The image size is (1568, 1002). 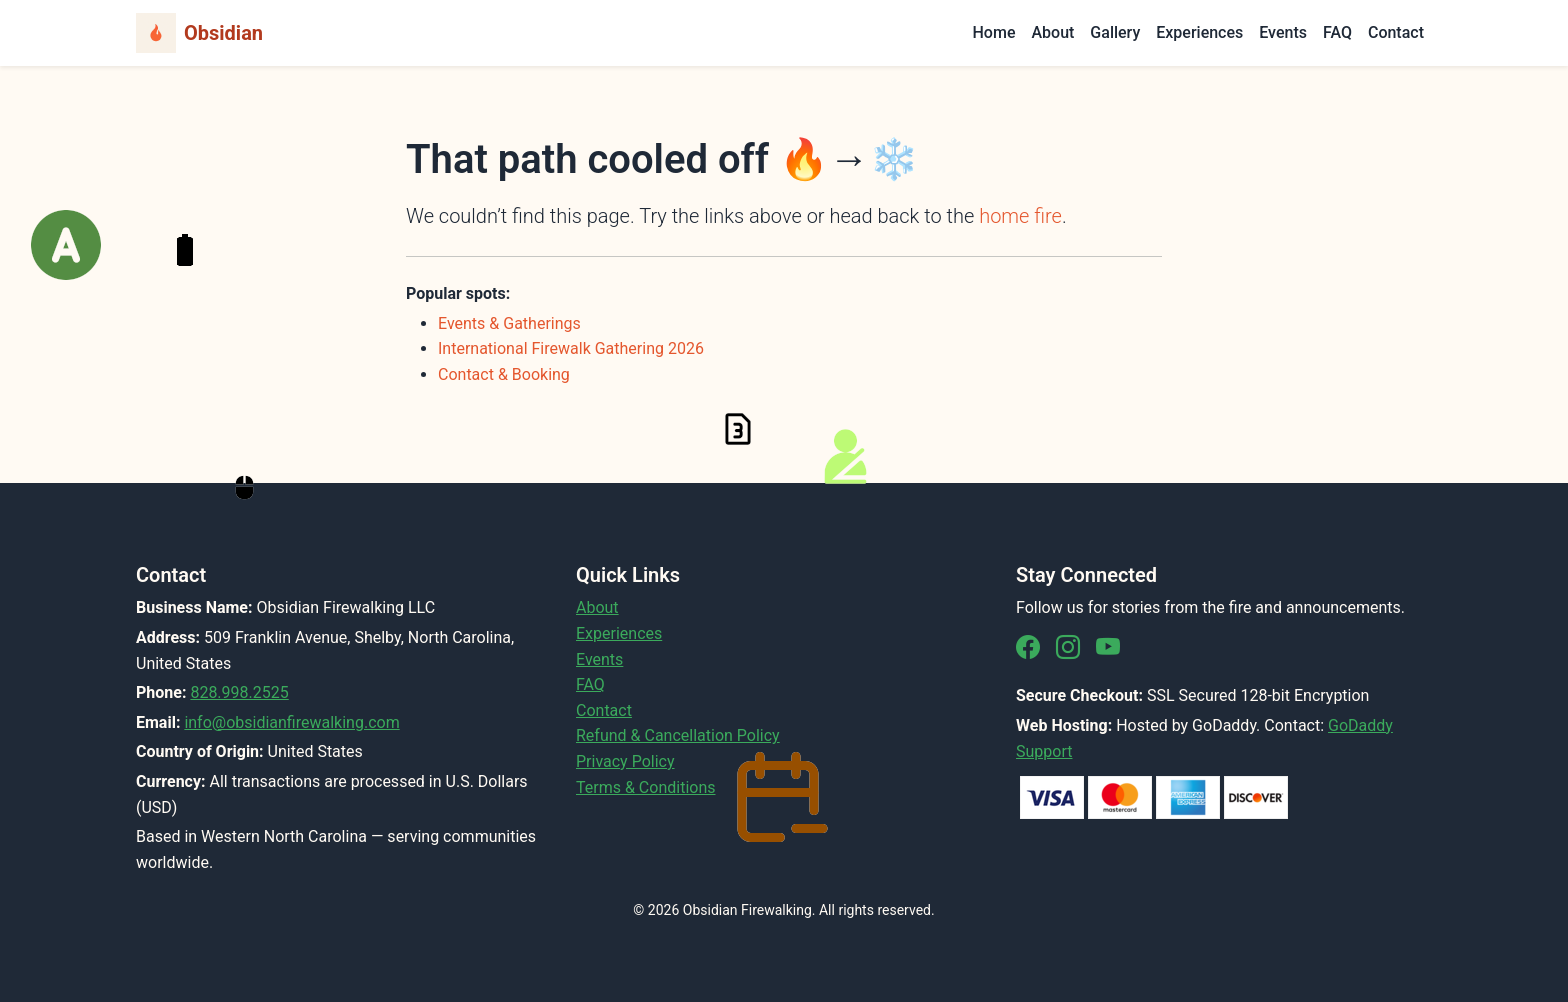 What do you see at coordinates (845, 456) in the screenshot?
I see `indicates seatbelt status or safety reminder` at bounding box center [845, 456].